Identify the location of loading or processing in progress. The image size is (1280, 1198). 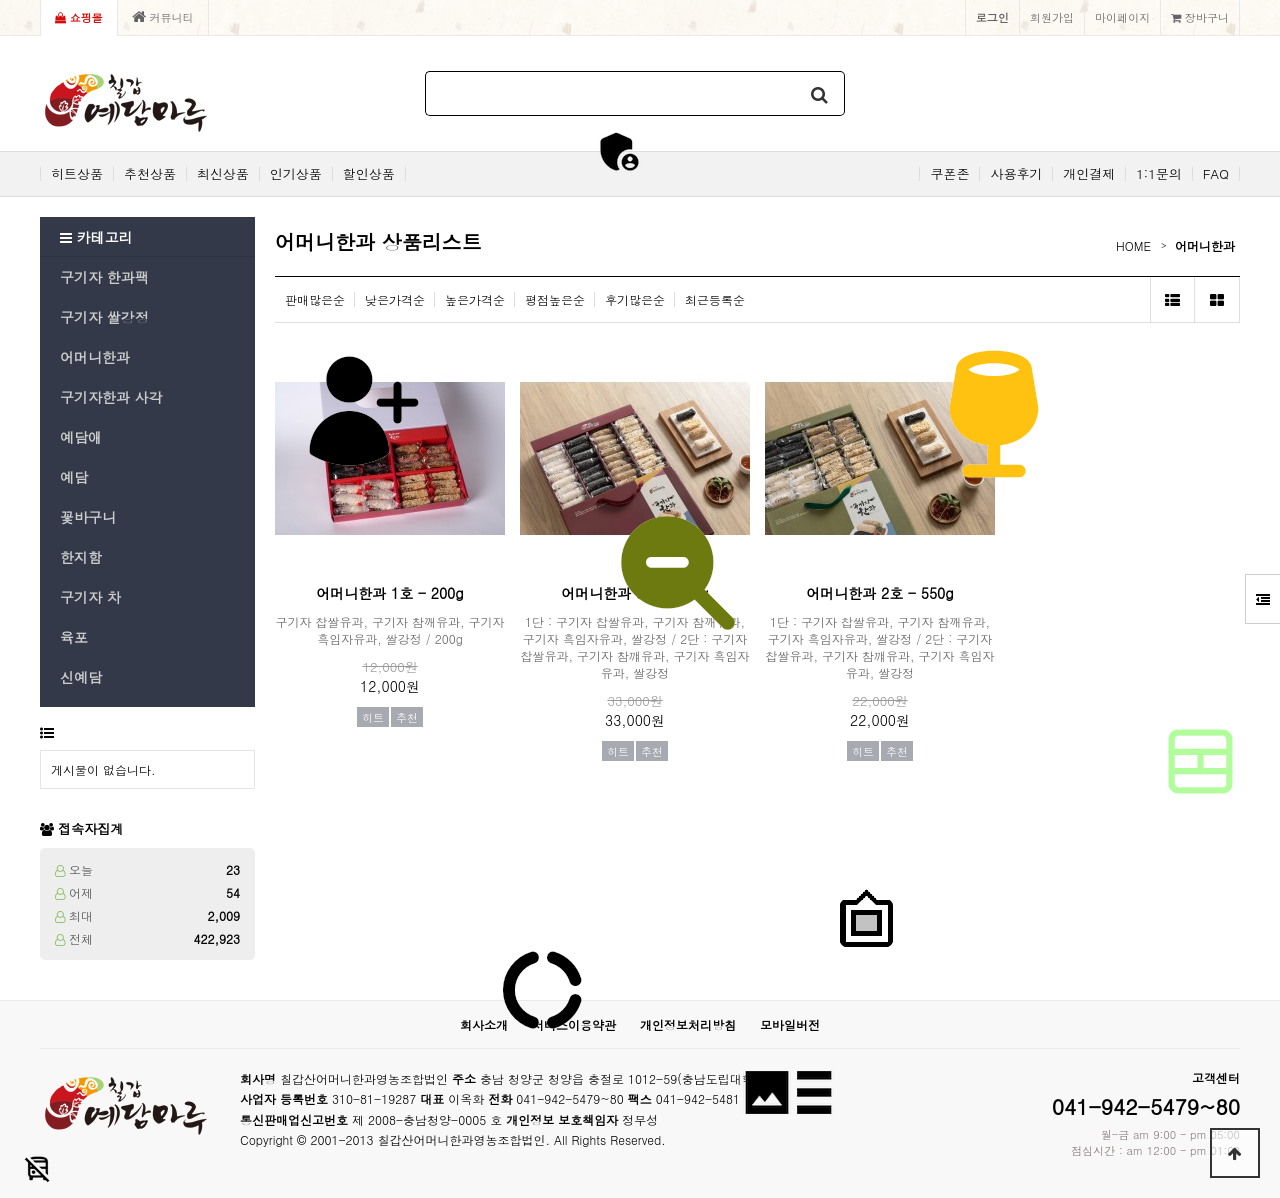
(543, 990).